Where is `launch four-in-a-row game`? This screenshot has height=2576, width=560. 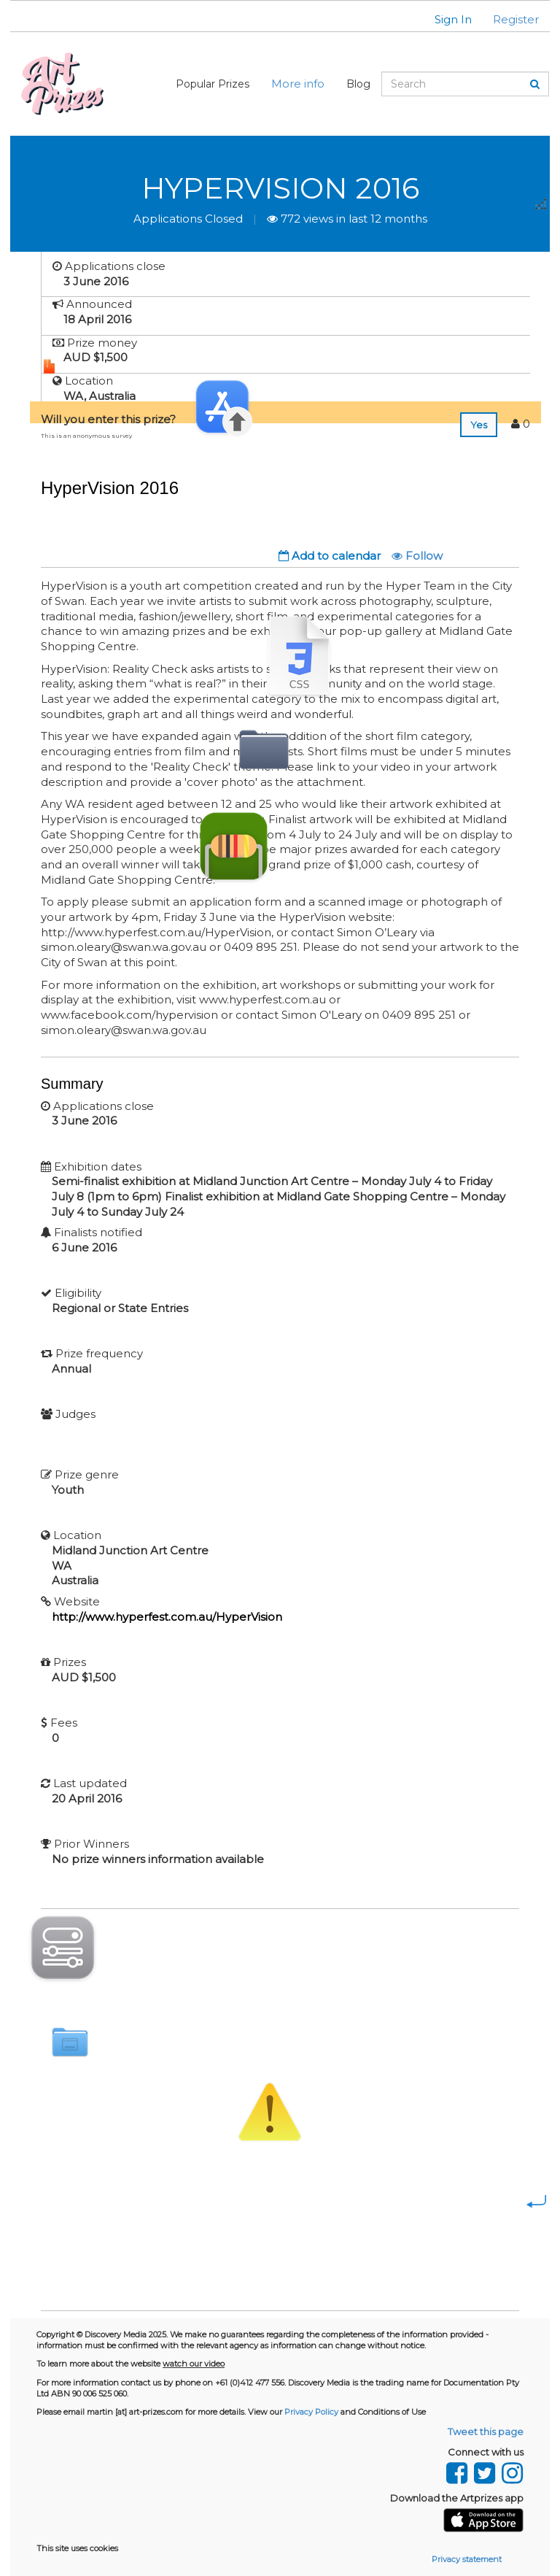
launch four-in-a-row game is located at coordinates (541, 204).